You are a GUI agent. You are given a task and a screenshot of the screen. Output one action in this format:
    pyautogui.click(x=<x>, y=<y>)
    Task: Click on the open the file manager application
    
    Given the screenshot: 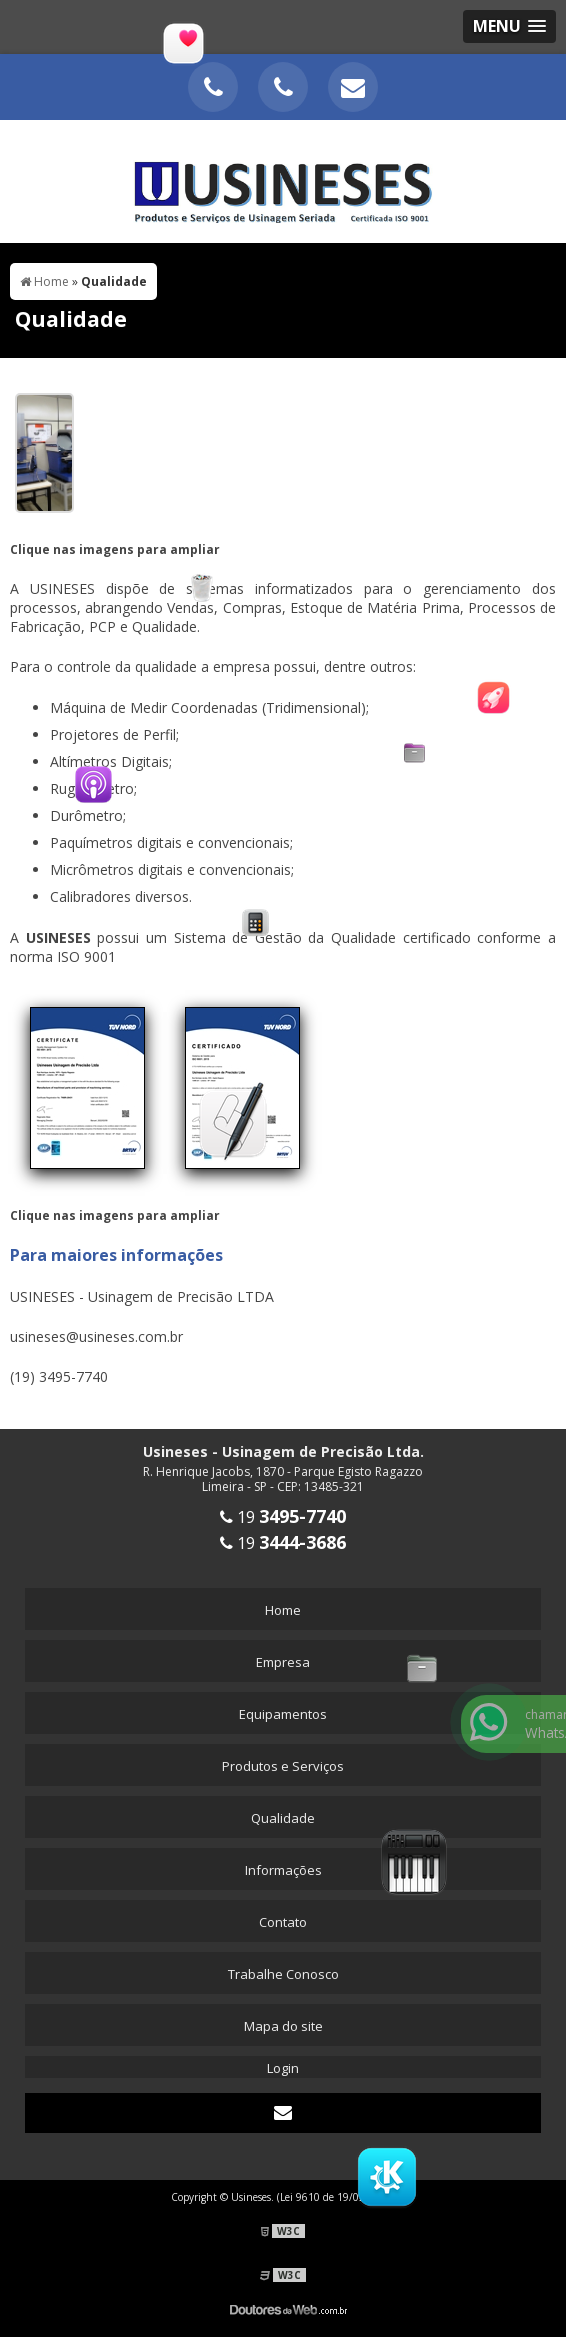 What is the action you would take?
    pyautogui.click(x=422, y=1668)
    